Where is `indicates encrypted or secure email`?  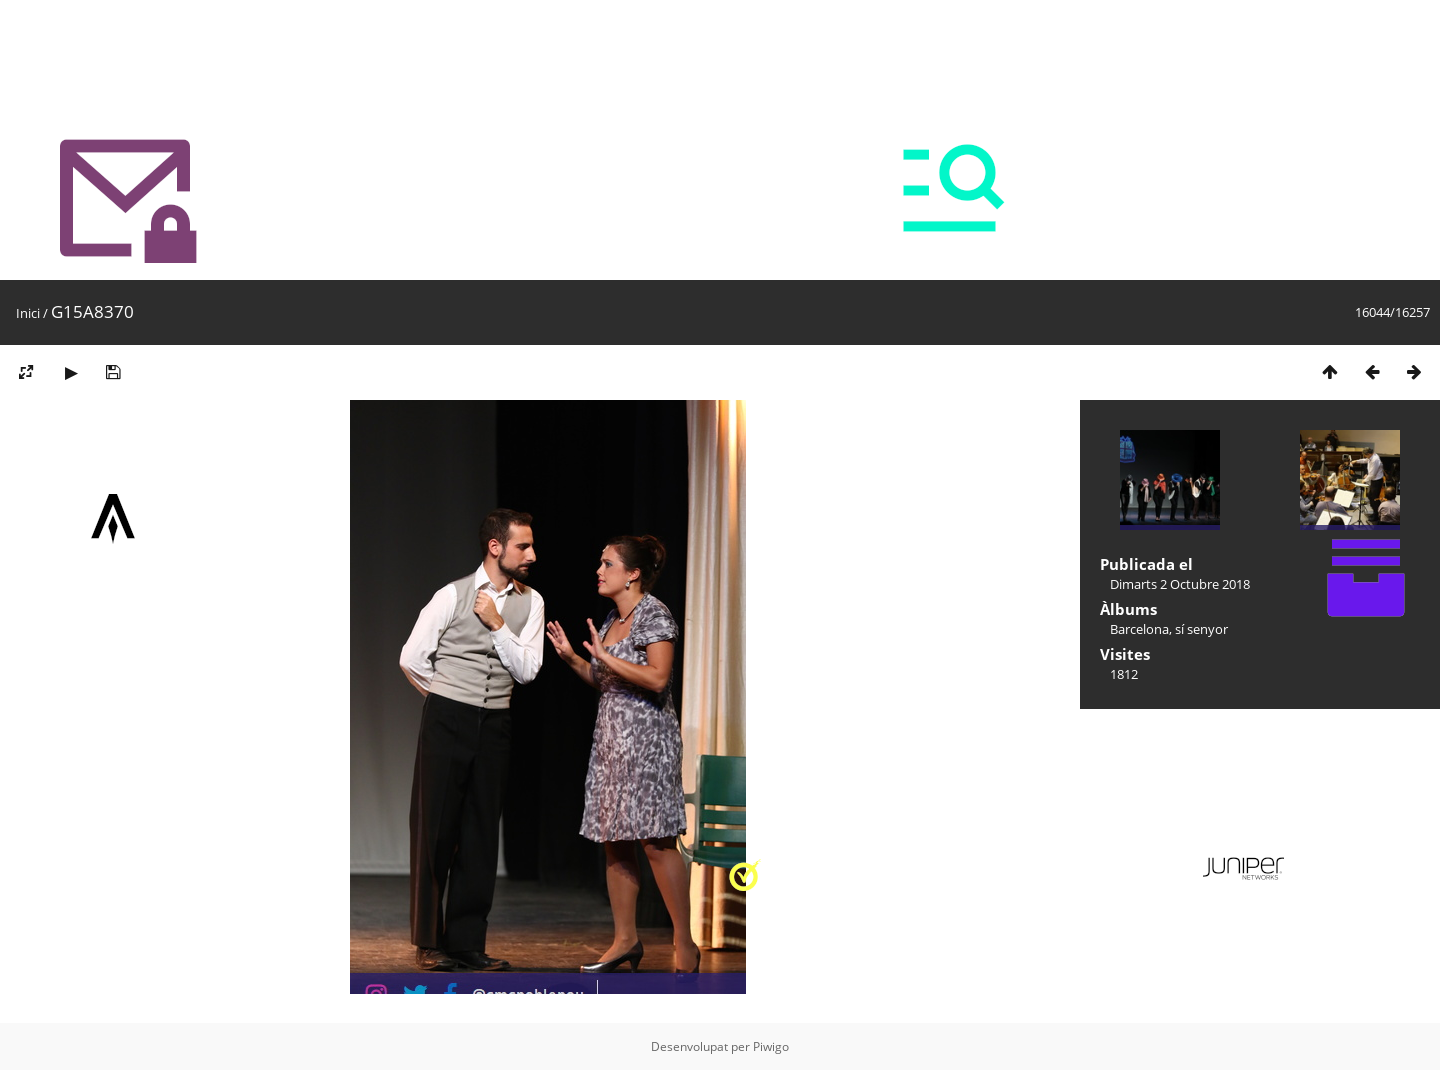 indicates encrypted or secure email is located at coordinates (125, 198).